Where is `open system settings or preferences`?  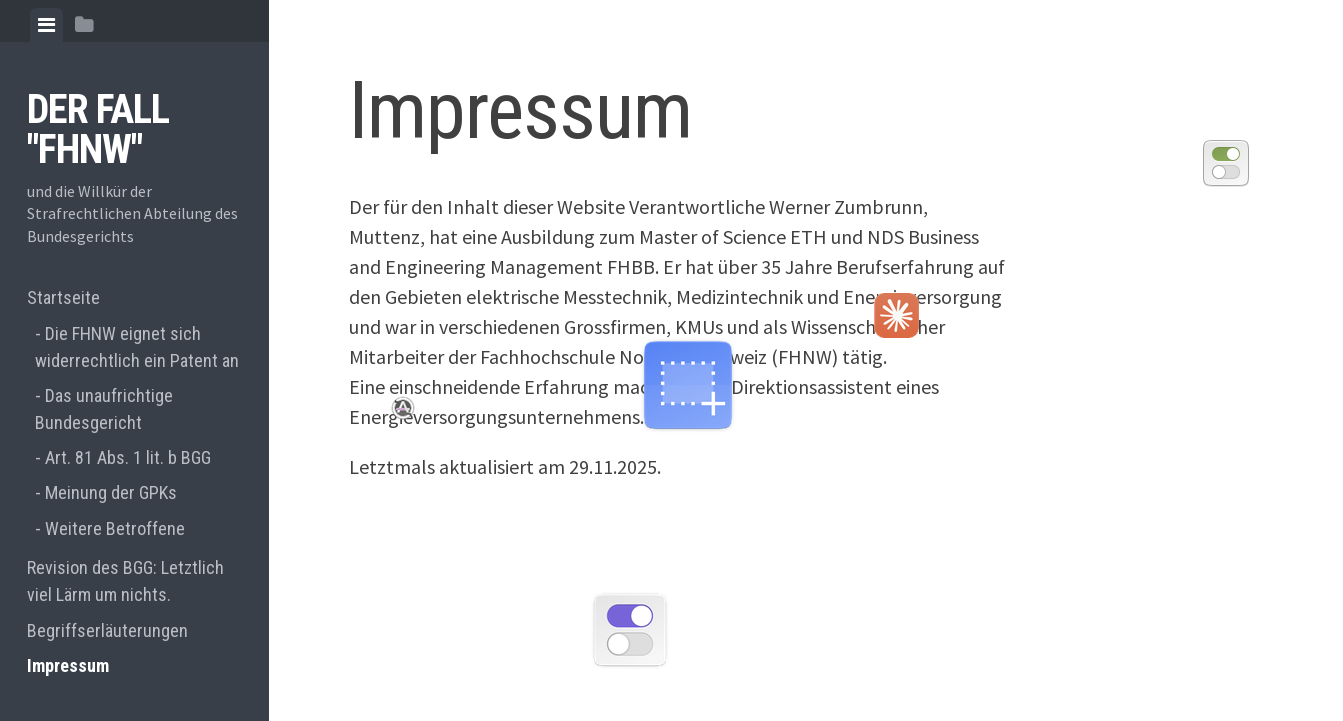 open system settings or preferences is located at coordinates (1226, 163).